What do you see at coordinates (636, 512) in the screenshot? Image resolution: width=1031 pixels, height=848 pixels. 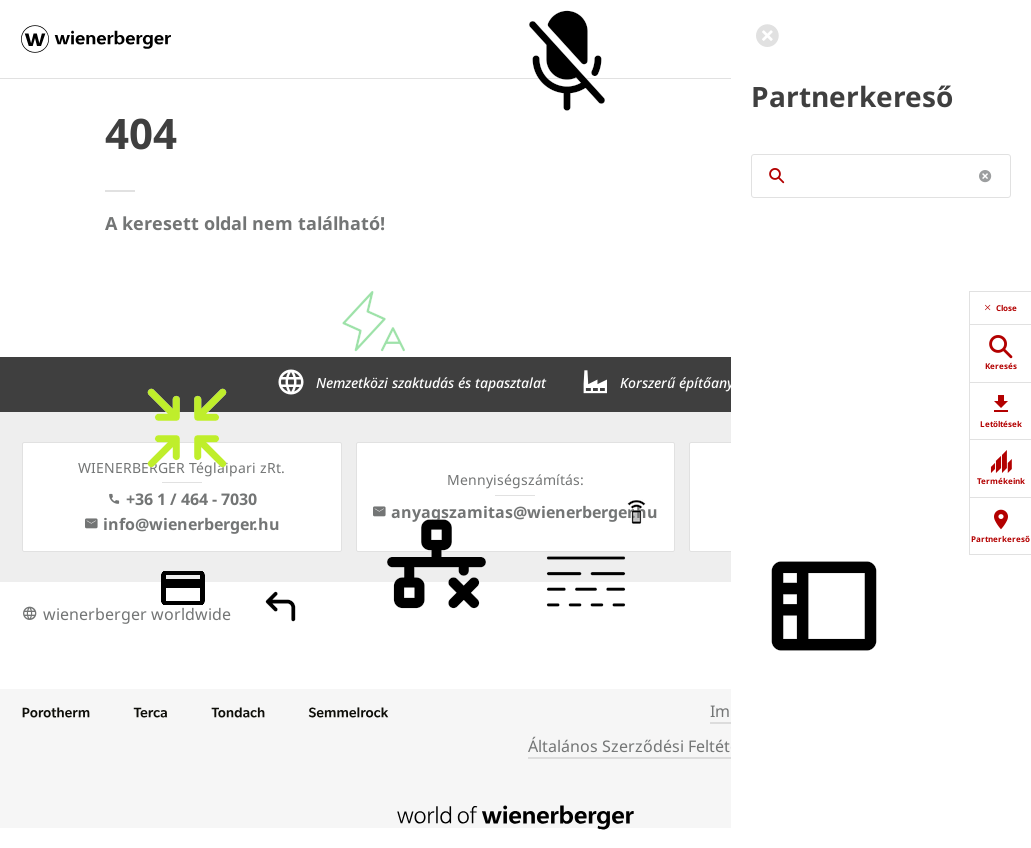 I see `enable speakerphone during a call` at bounding box center [636, 512].